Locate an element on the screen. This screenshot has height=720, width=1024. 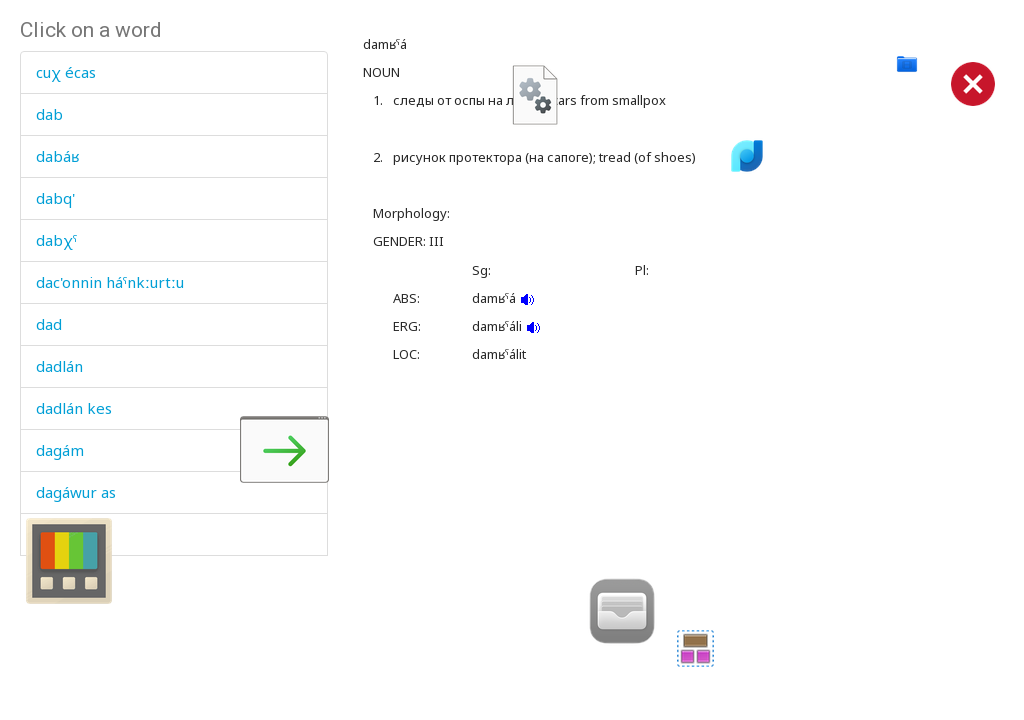
open configuration file settings is located at coordinates (535, 95).